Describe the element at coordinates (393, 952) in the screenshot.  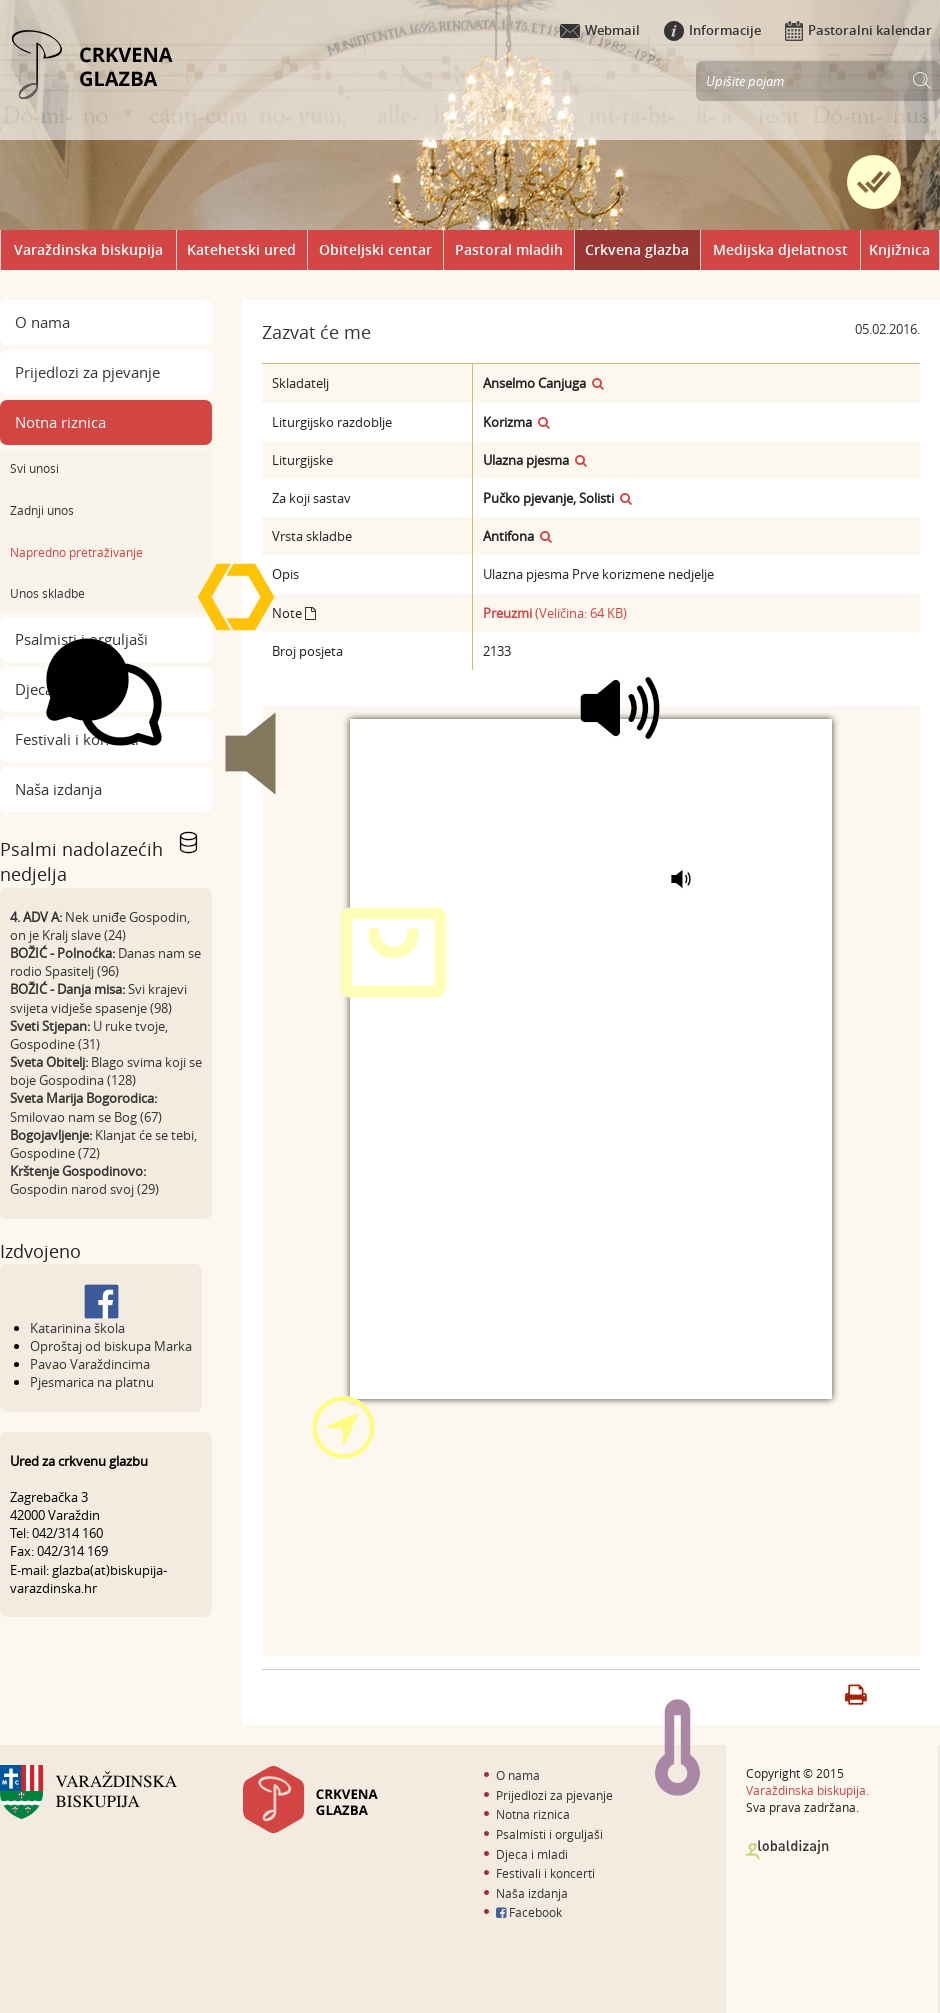
I see `view your shopping bag` at that location.